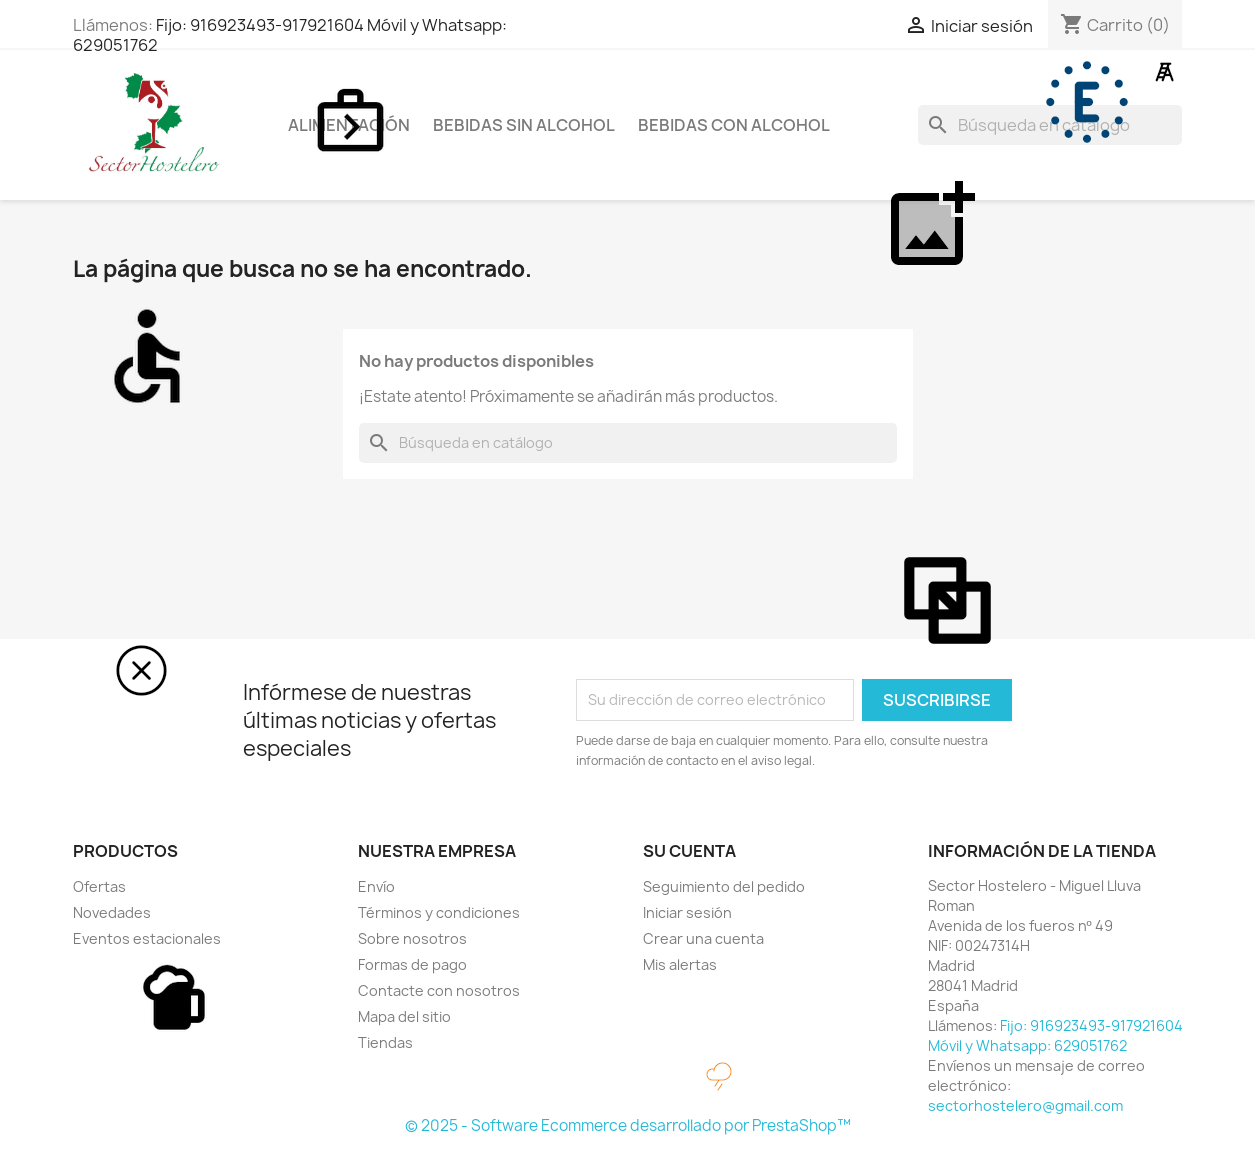  I want to click on close or dismiss a dialog, so click(141, 670).